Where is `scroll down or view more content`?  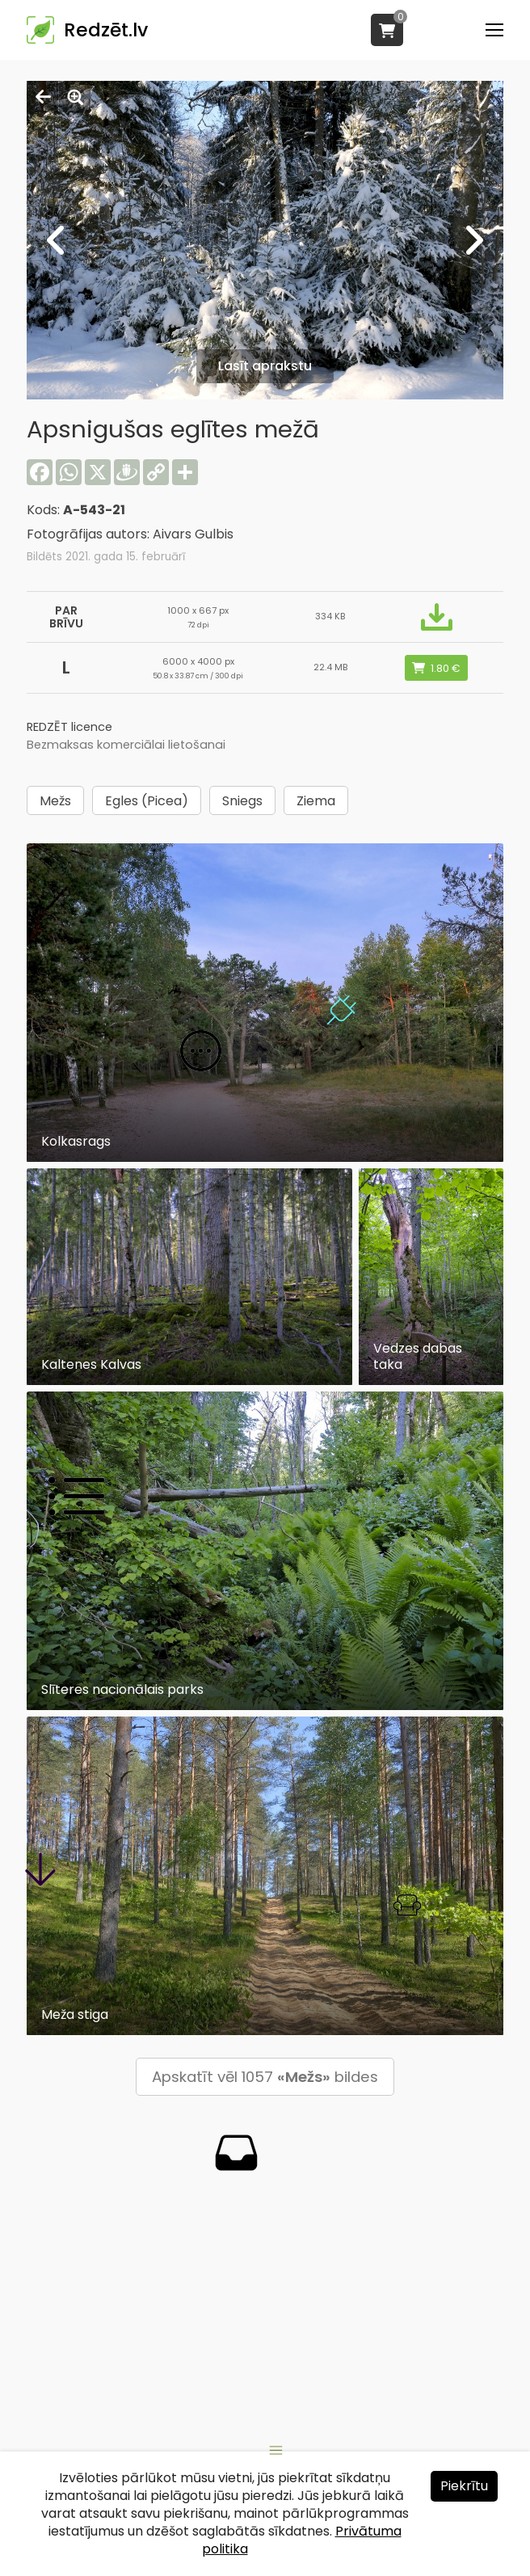 scroll down or view more content is located at coordinates (40, 1869).